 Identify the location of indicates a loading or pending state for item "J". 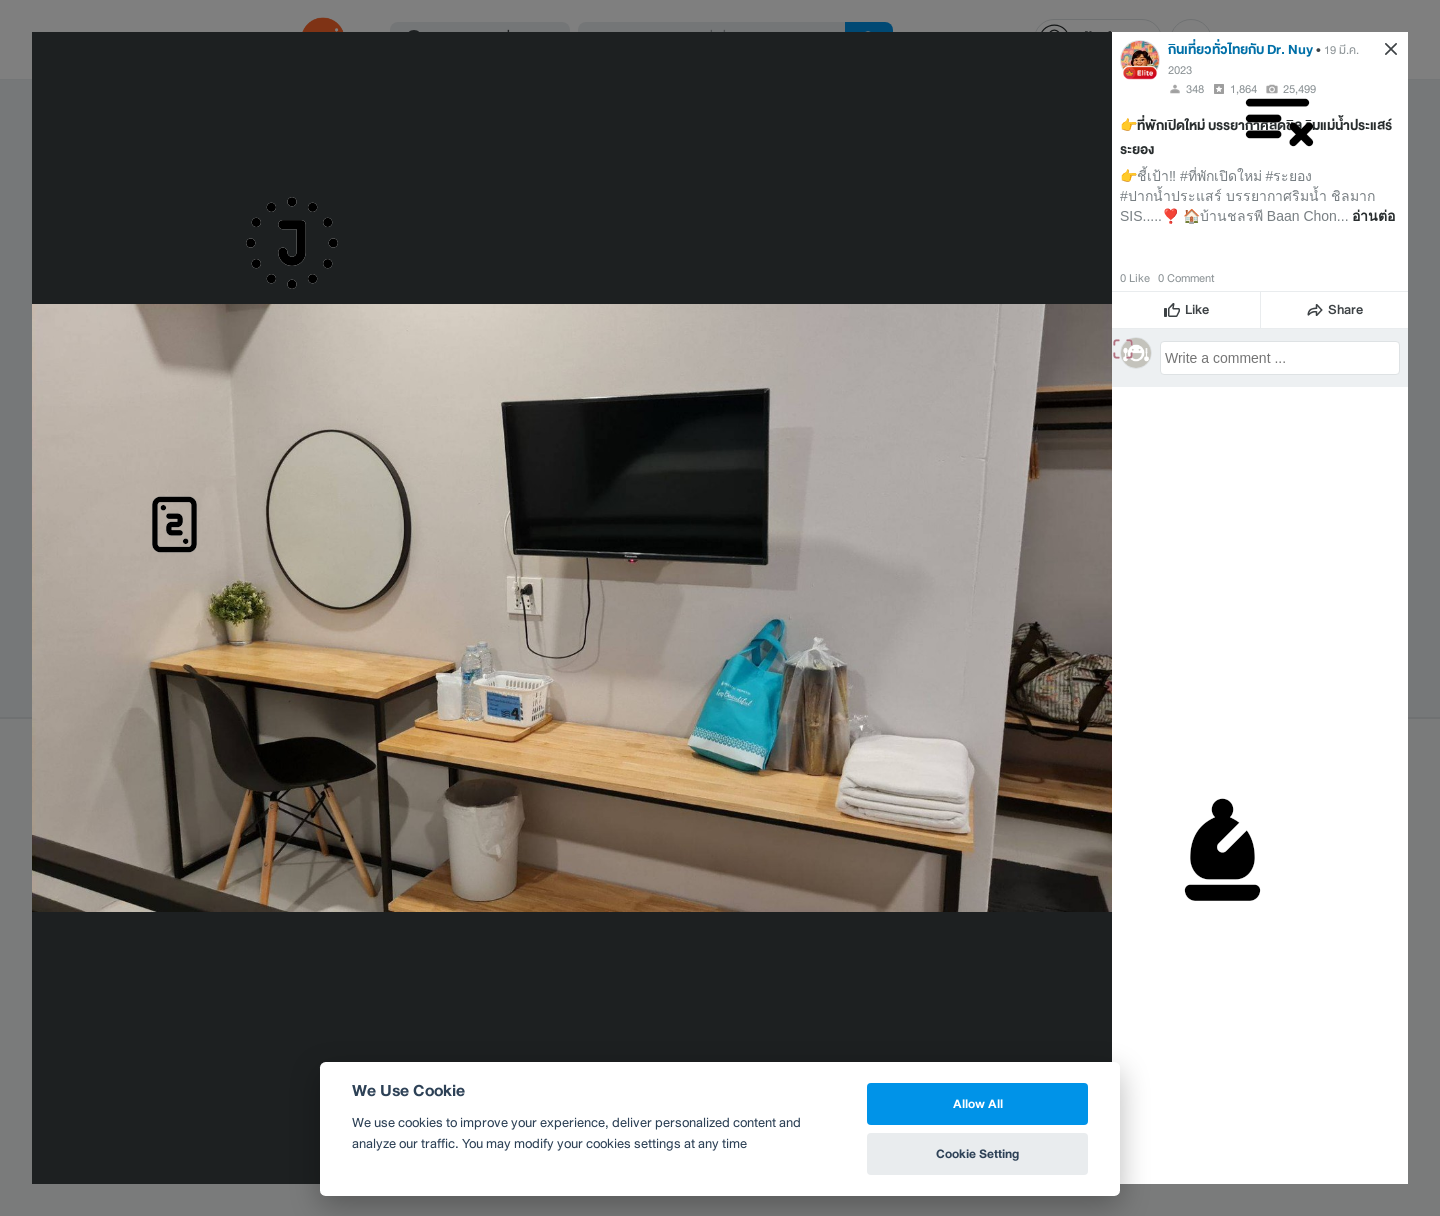
(292, 243).